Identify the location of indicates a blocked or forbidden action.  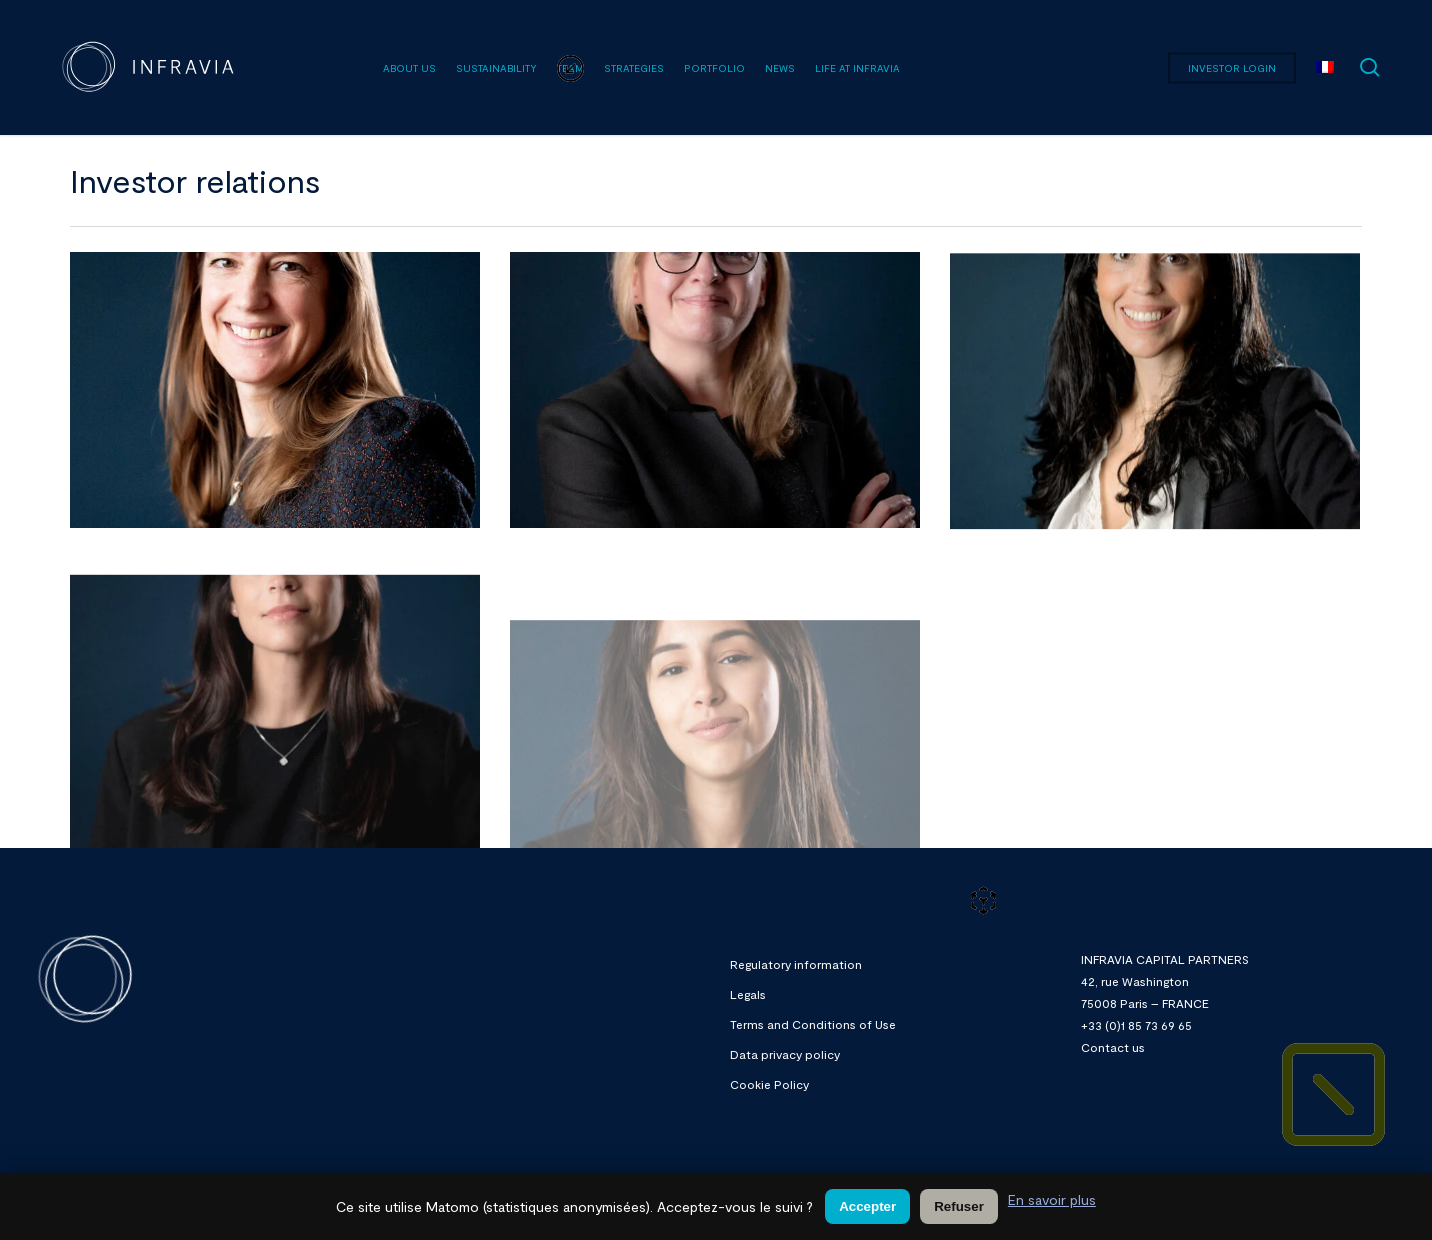
(1333, 1094).